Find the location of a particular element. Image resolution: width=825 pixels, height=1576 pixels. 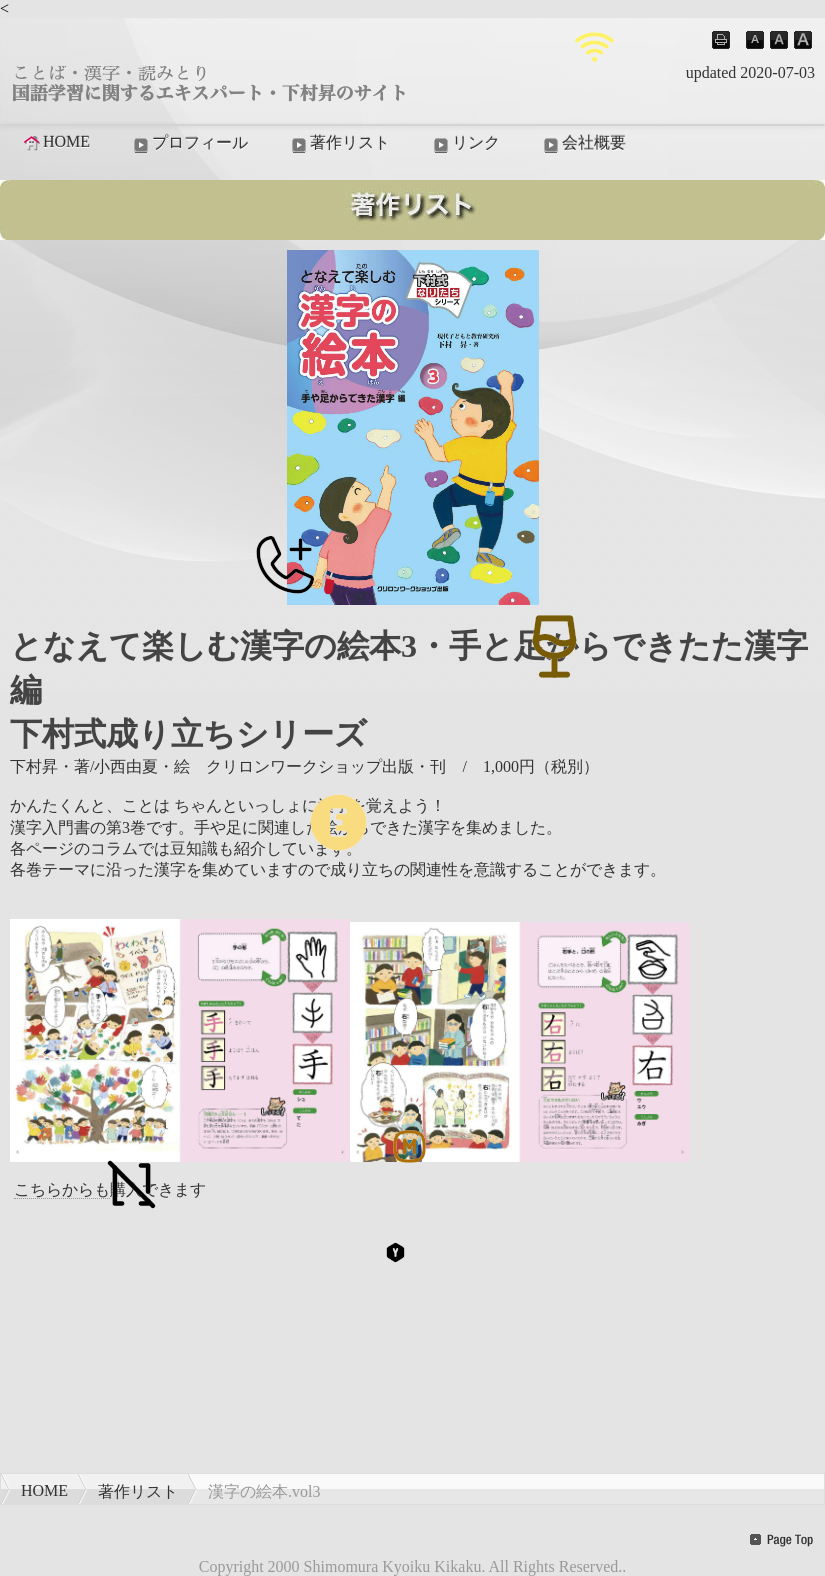

disable code block or syntax formatting is located at coordinates (131, 1184).